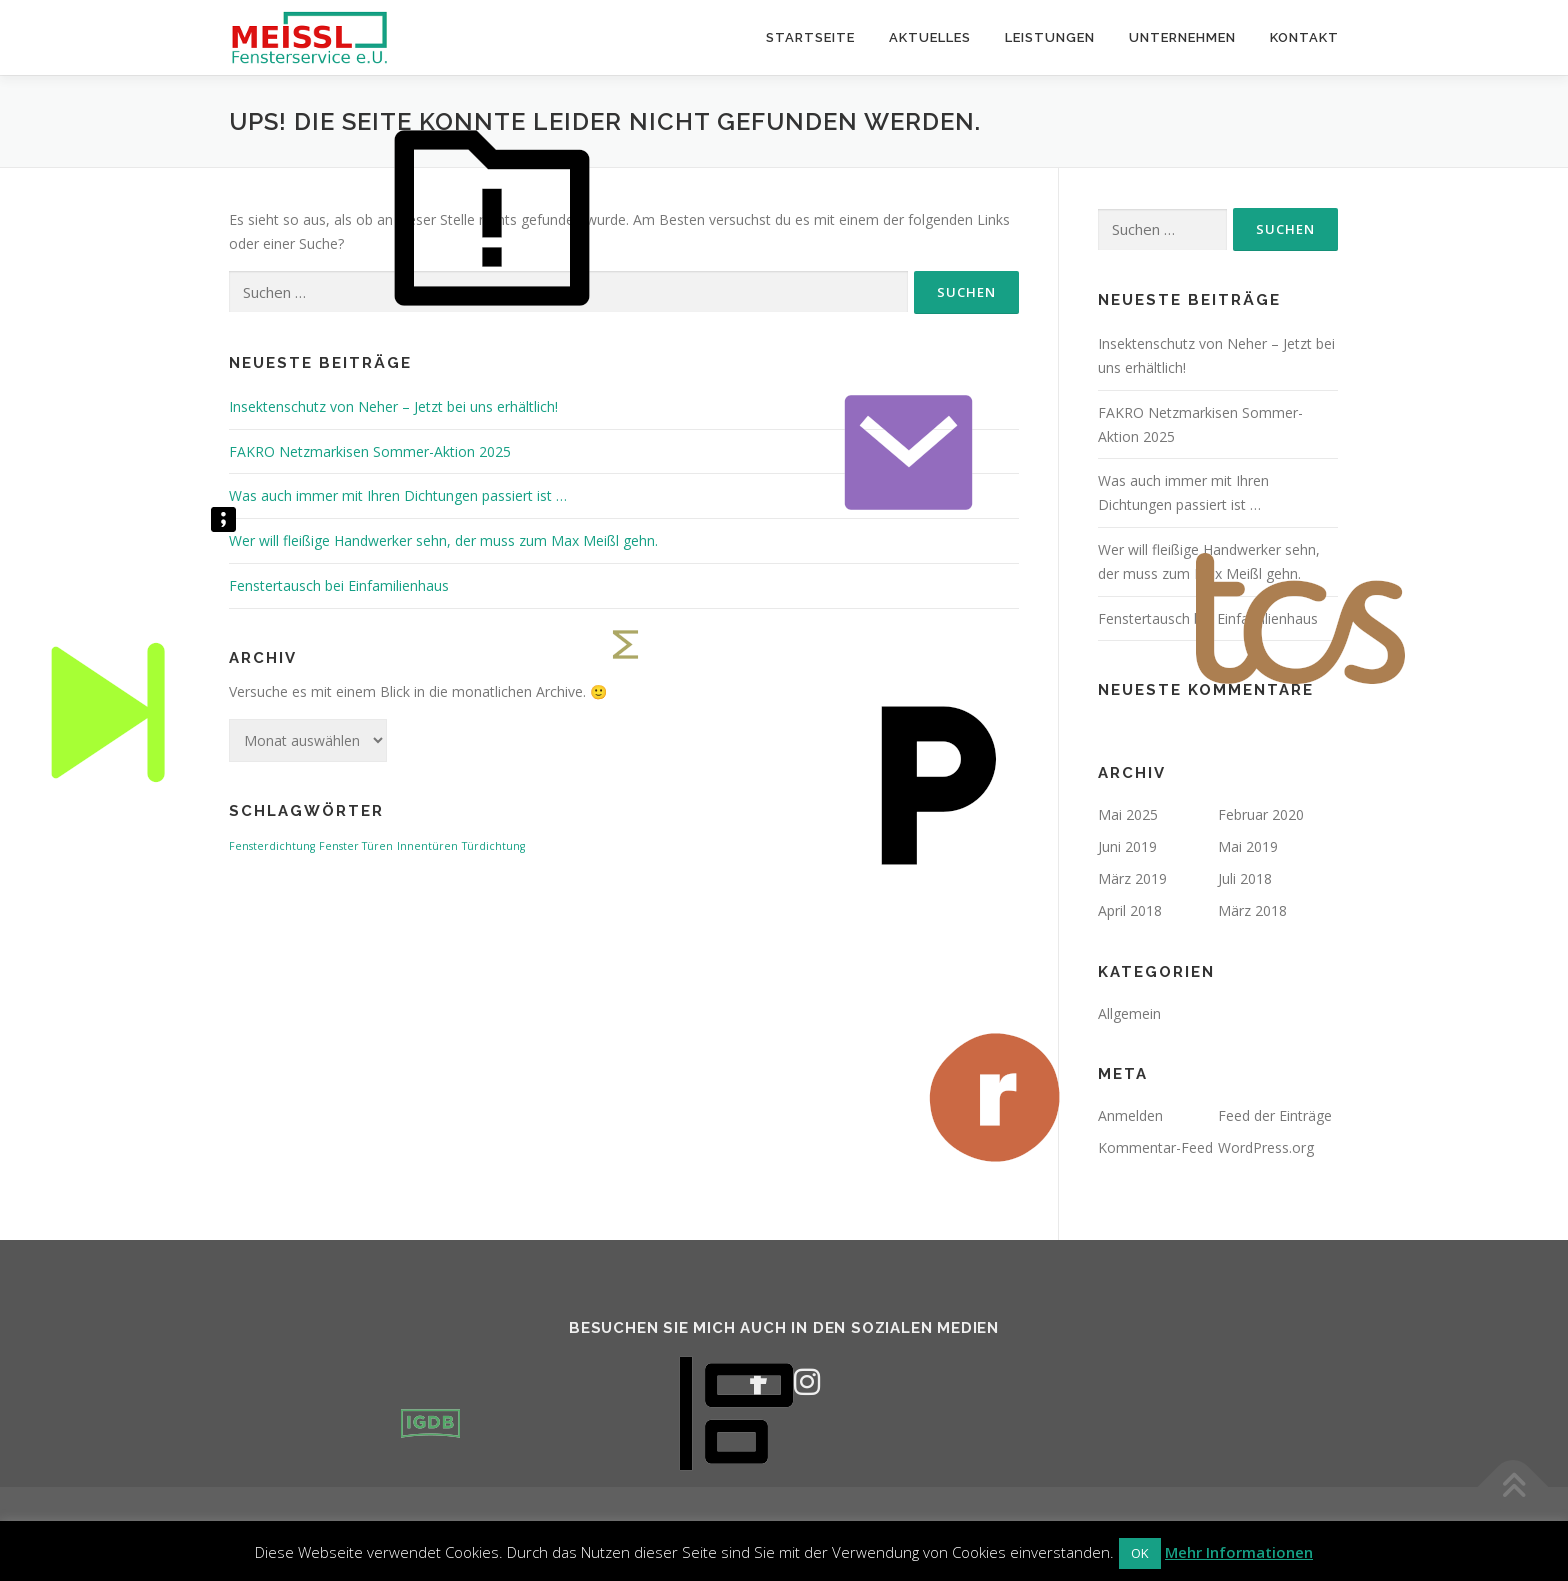  Describe the element at coordinates (430, 1423) in the screenshot. I see `visit IGDB (Internet Game Database) website` at that location.